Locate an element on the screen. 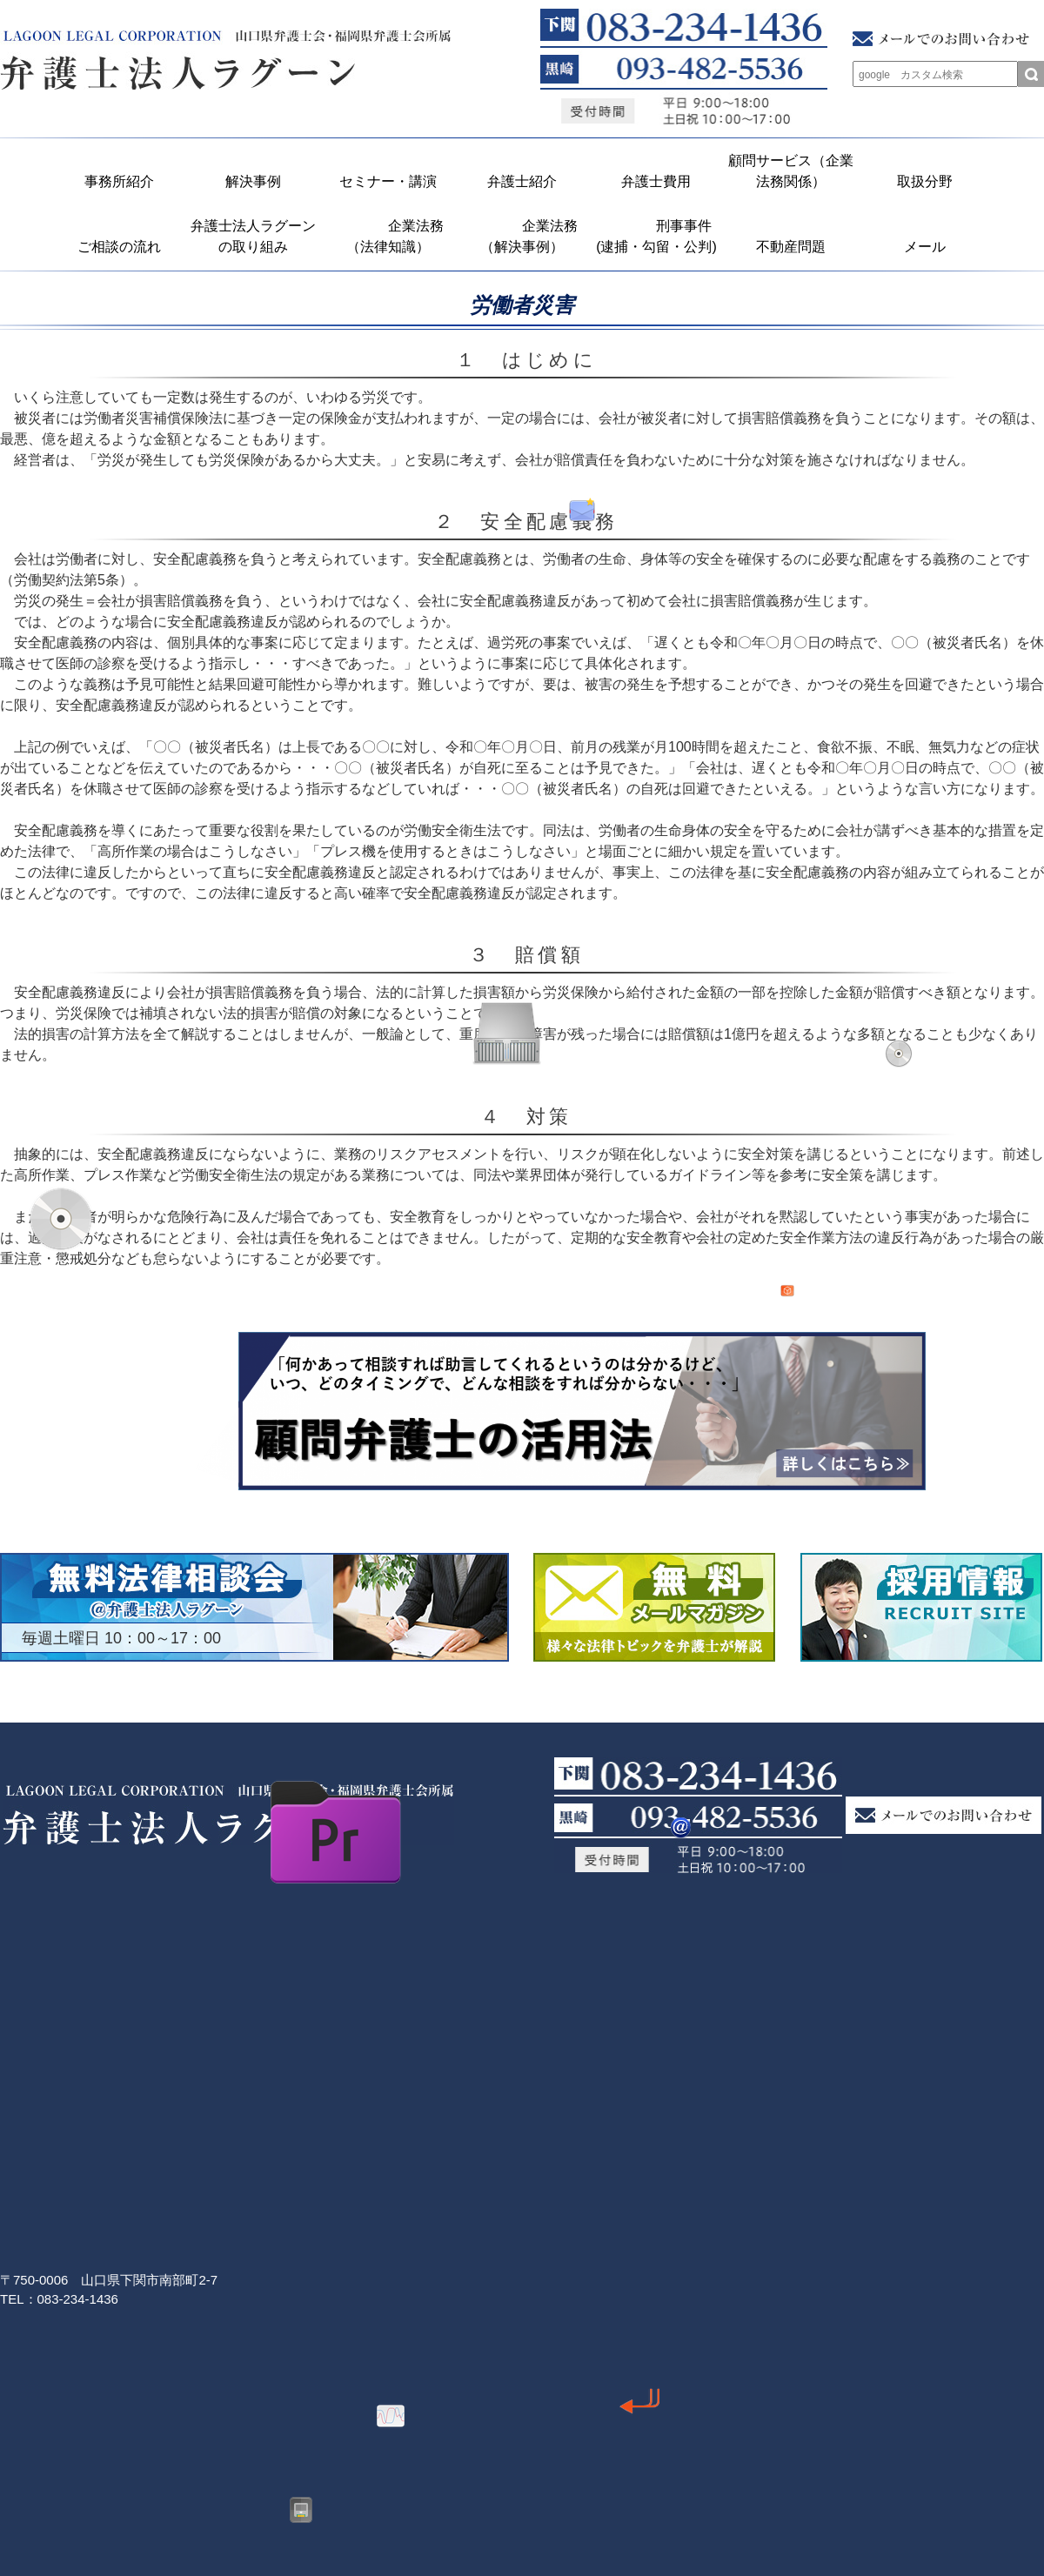 The image size is (1044, 2576). indicates a blu-ray disc drive or media is located at coordinates (899, 1054).